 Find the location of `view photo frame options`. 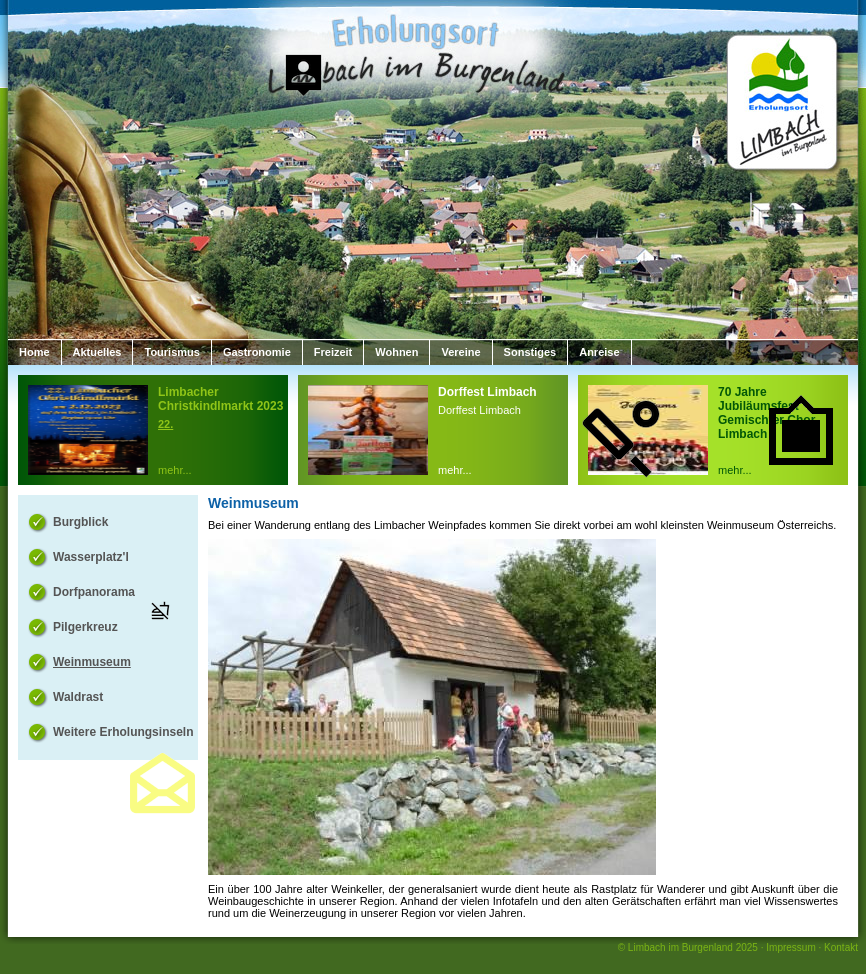

view photo frame options is located at coordinates (801, 433).